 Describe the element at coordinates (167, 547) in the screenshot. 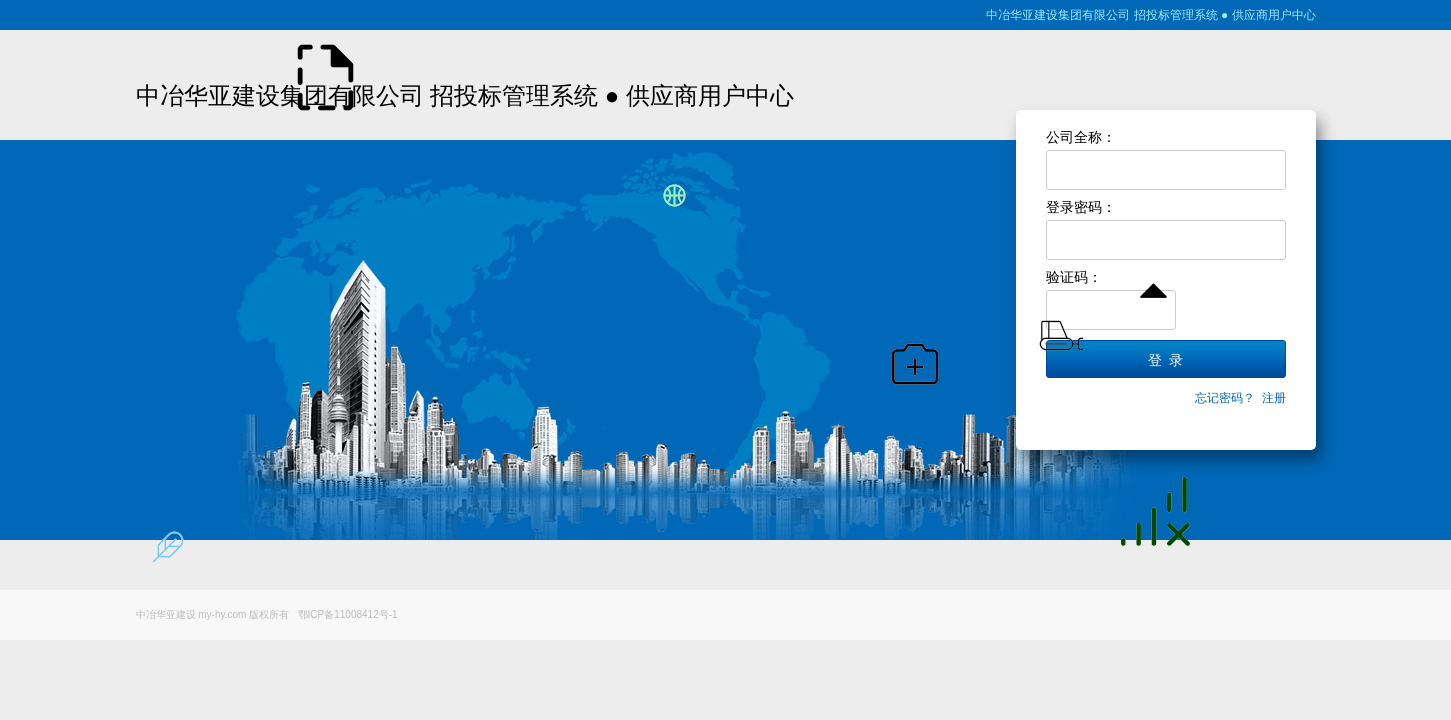

I see `compose a new message or note` at that location.